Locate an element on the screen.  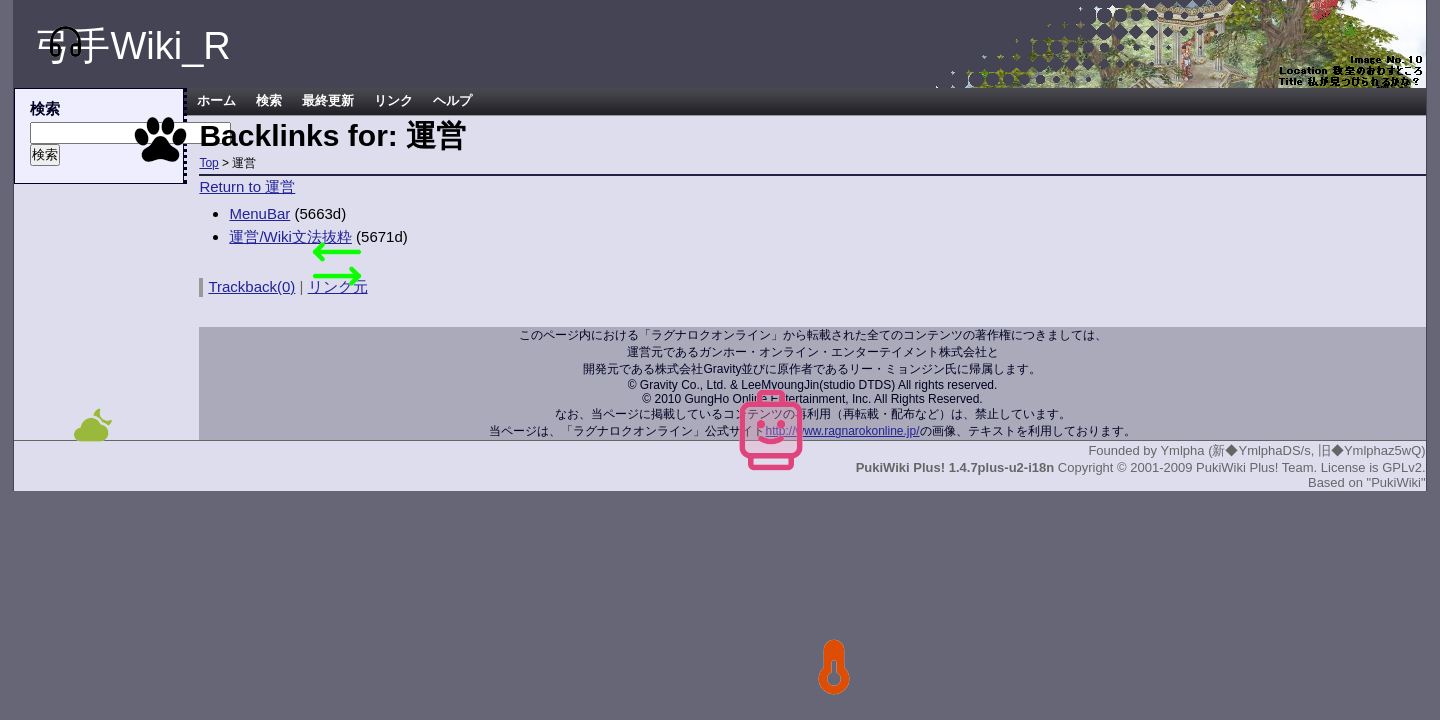
access pet-related features or settings is located at coordinates (160, 139).